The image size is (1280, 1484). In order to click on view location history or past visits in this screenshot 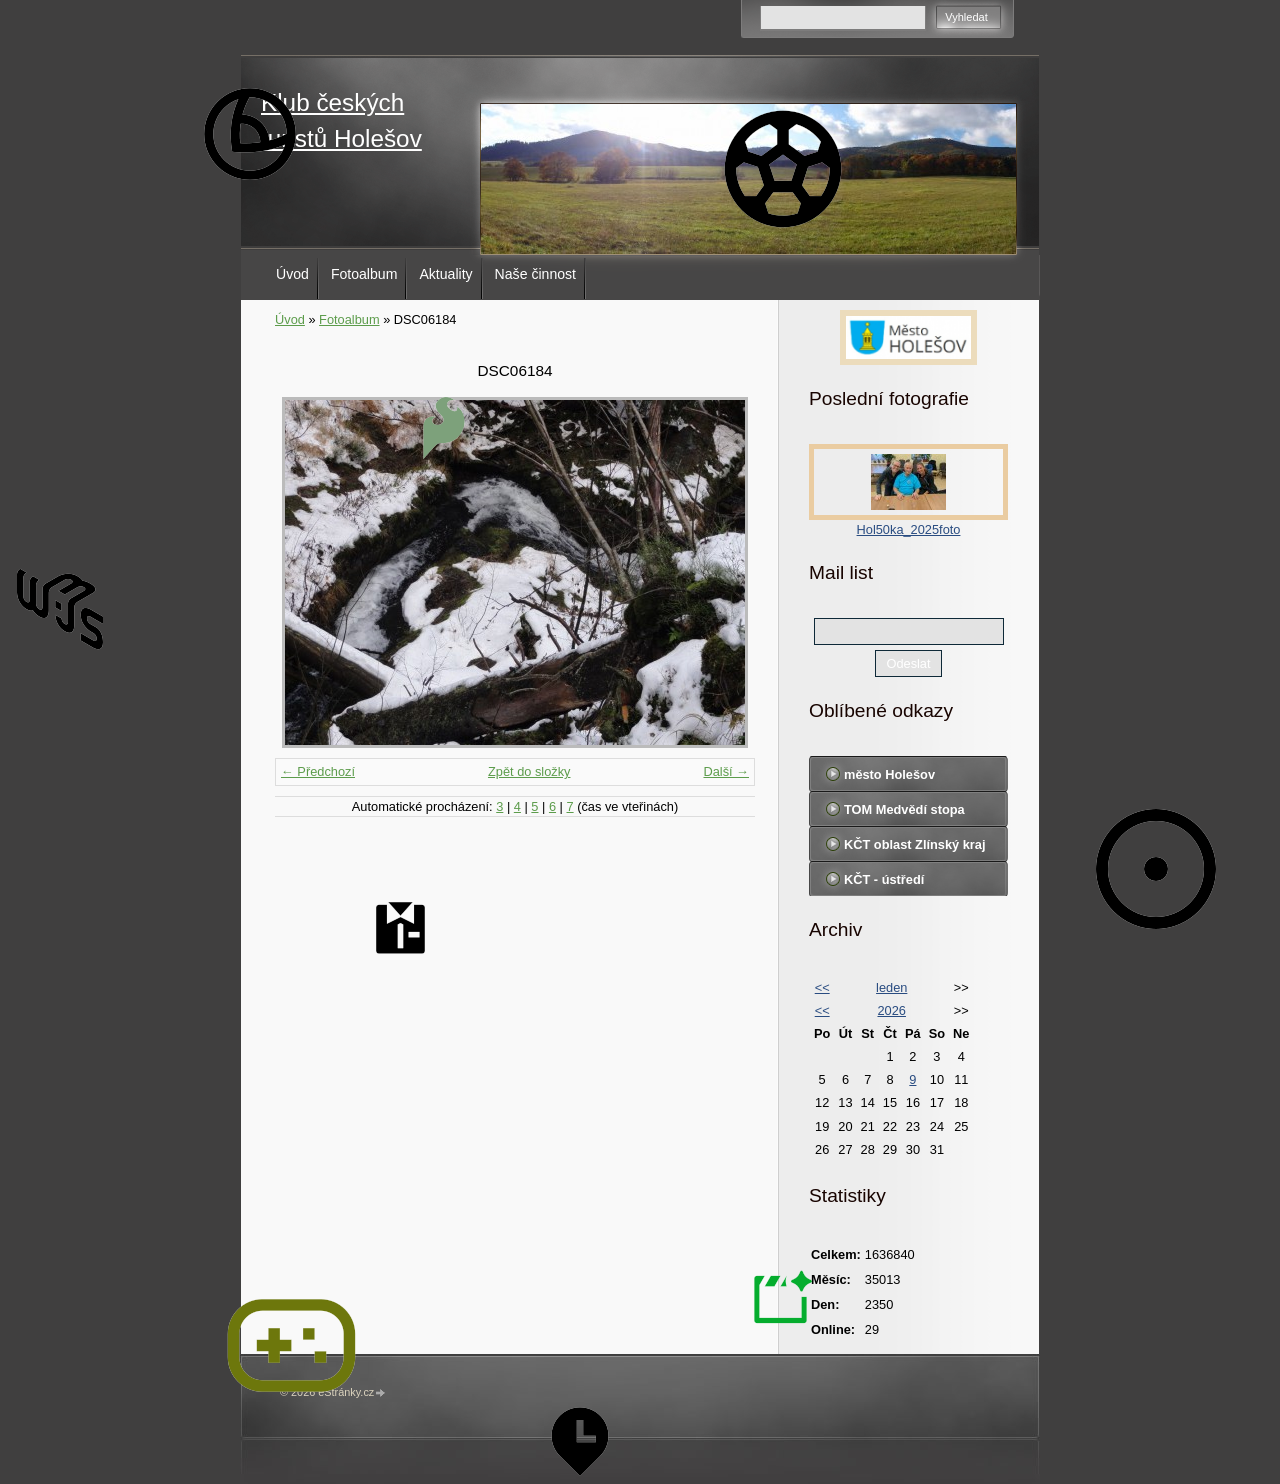, I will do `click(580, 1439)`.